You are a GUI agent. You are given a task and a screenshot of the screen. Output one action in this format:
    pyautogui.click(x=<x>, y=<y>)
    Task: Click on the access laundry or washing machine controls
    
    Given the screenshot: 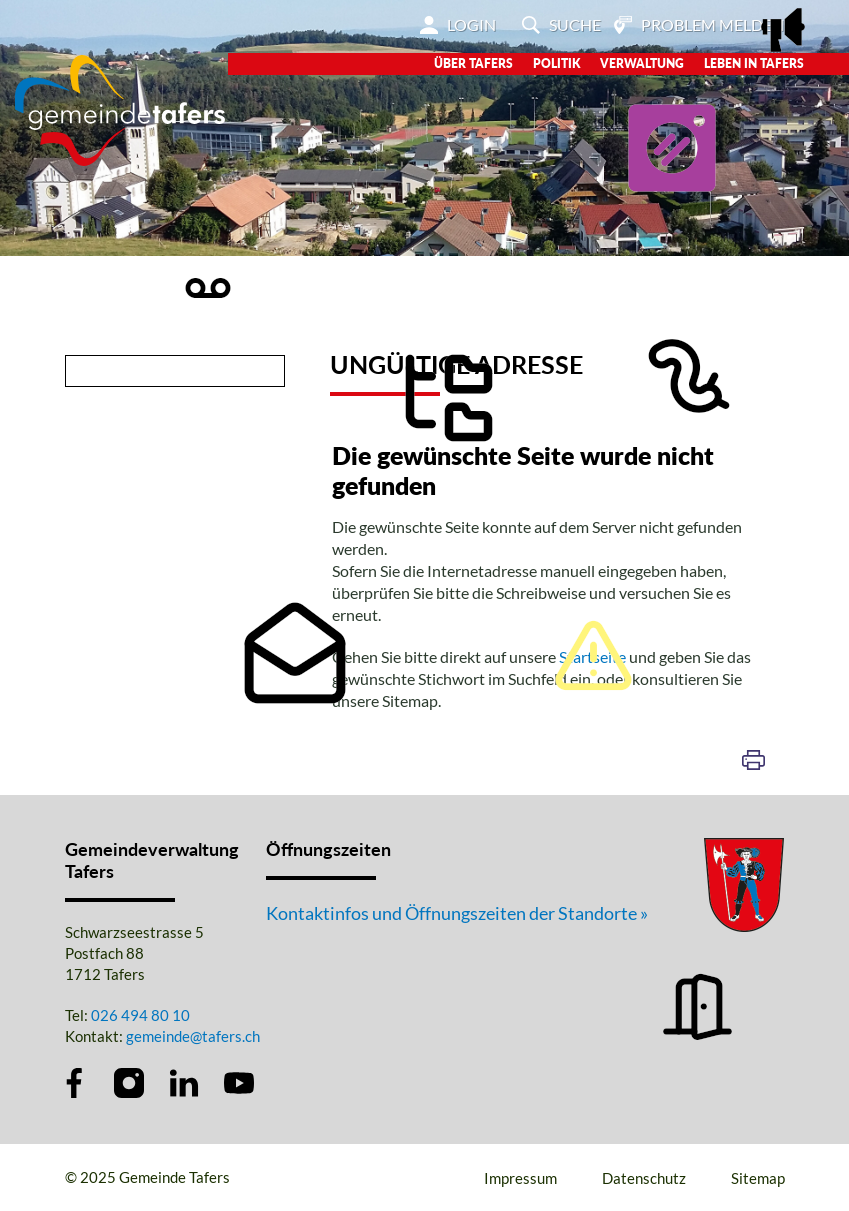 What is the action you would take?
    pyautogui.click(x=672, y=148)
    